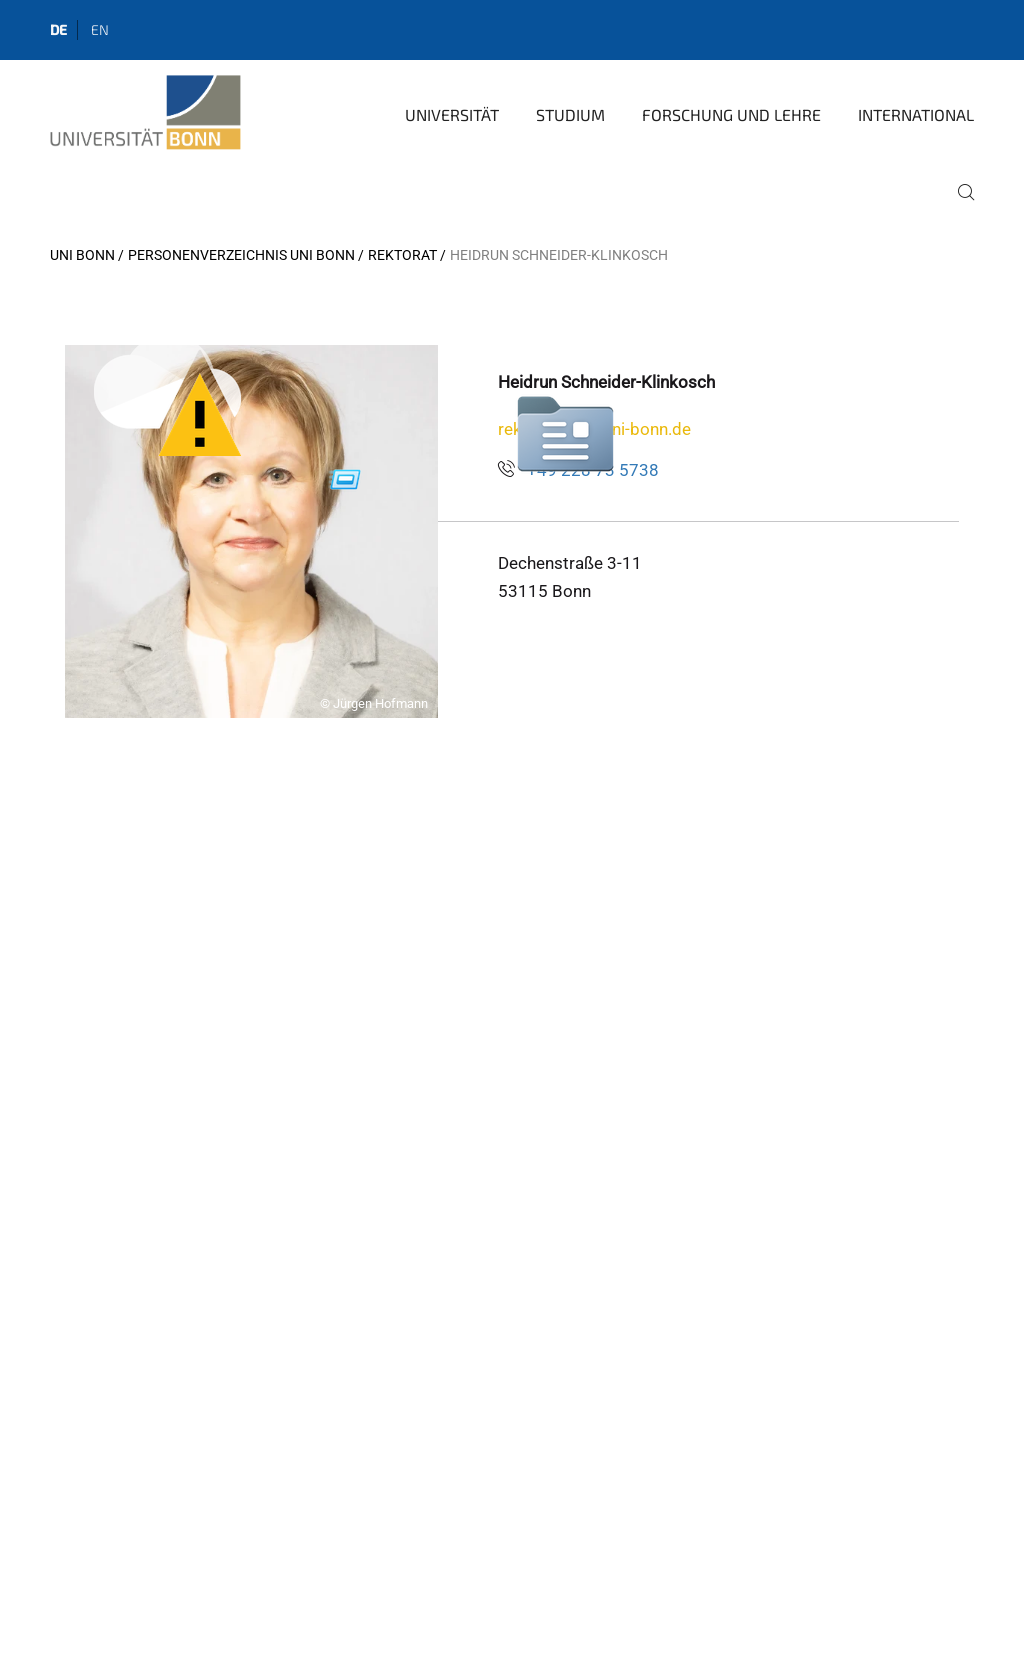  I want to click on launch or run an application, so click(345, 479).